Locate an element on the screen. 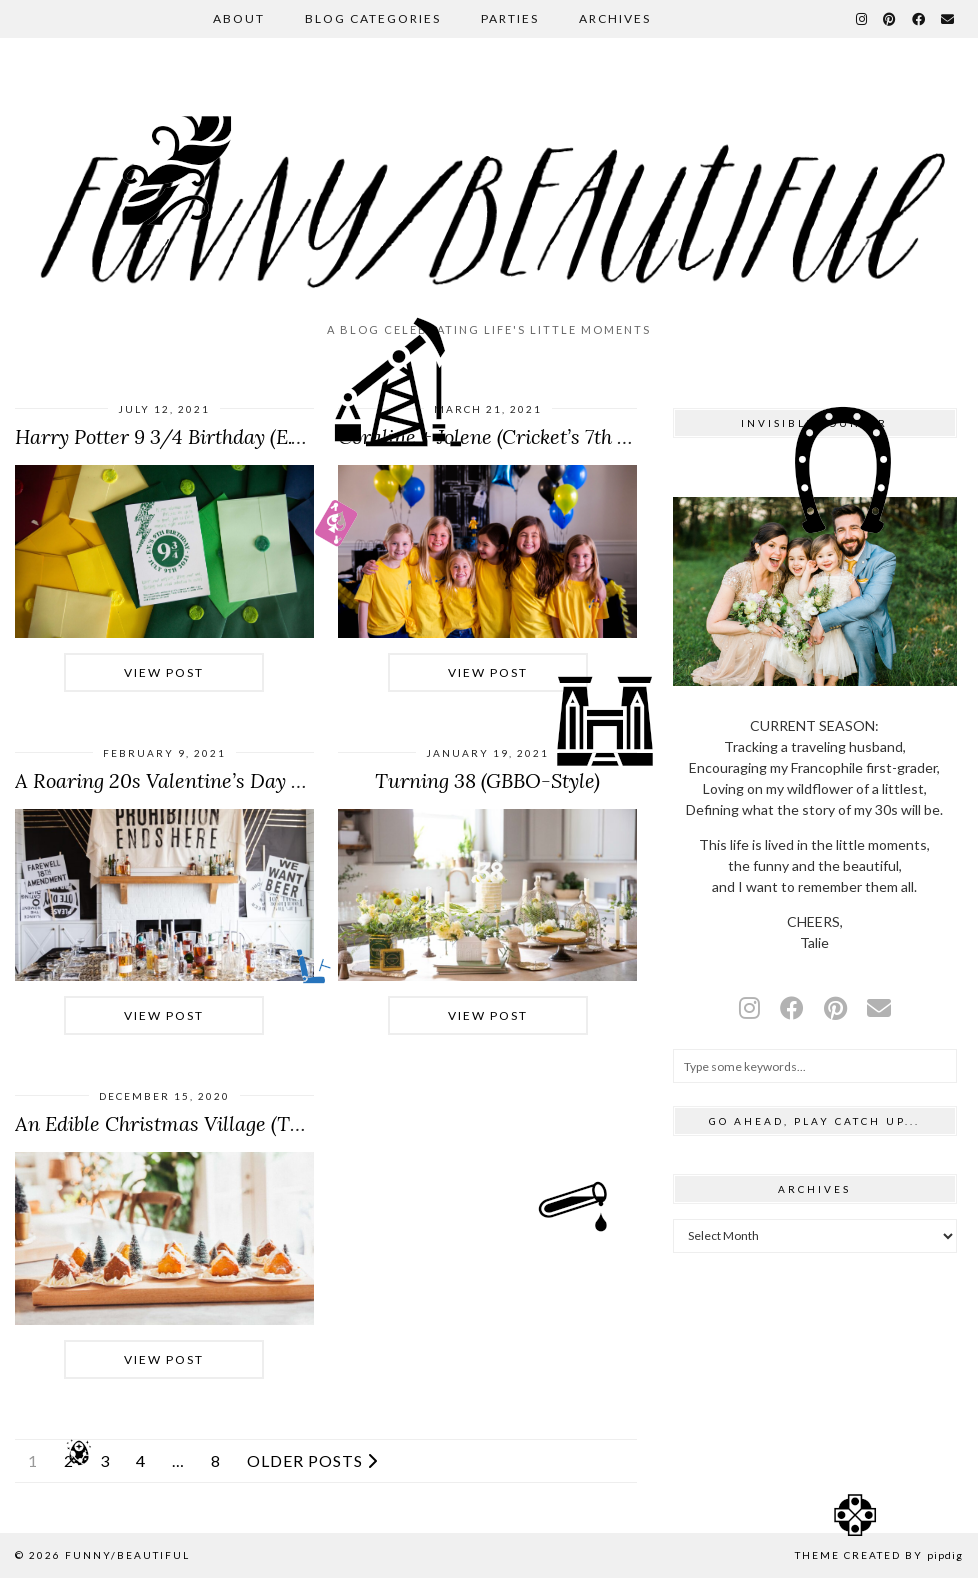 This screenshot has height=1578, width=978. adjust vehicle seat position is located at coordinates (313, 966).